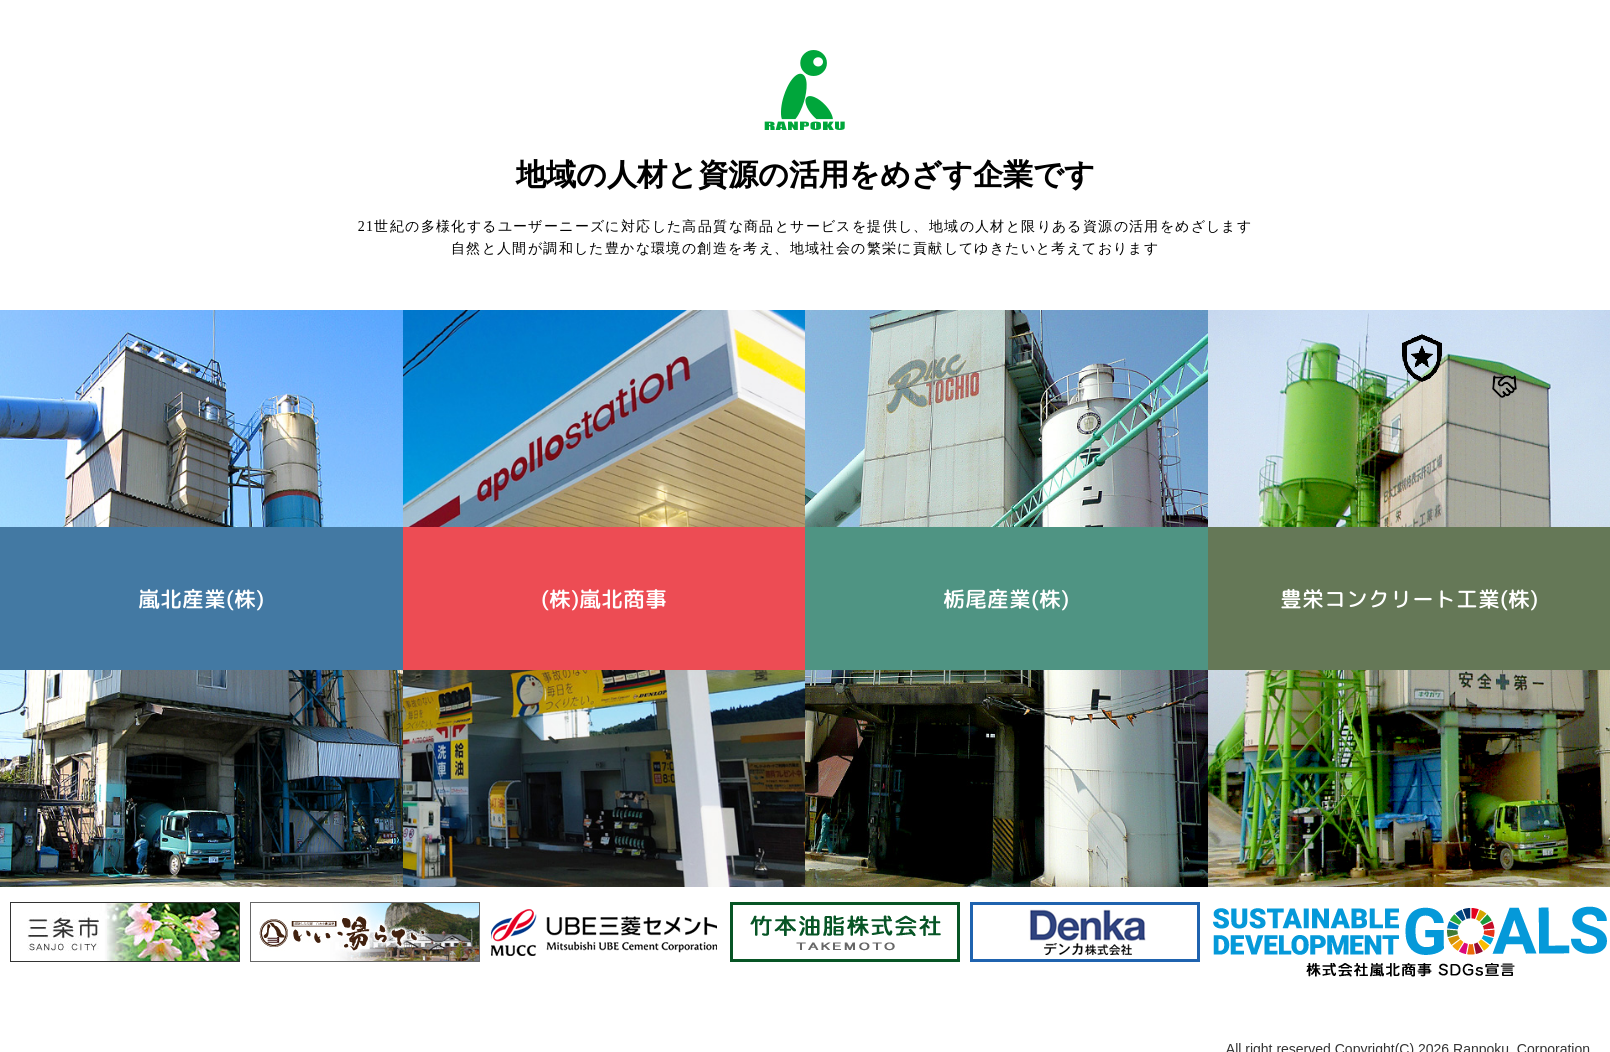  Describe the element at coordinates (1504, 386) in the screenshot. I see `indicates a partnership or collaboration feature` at that location.